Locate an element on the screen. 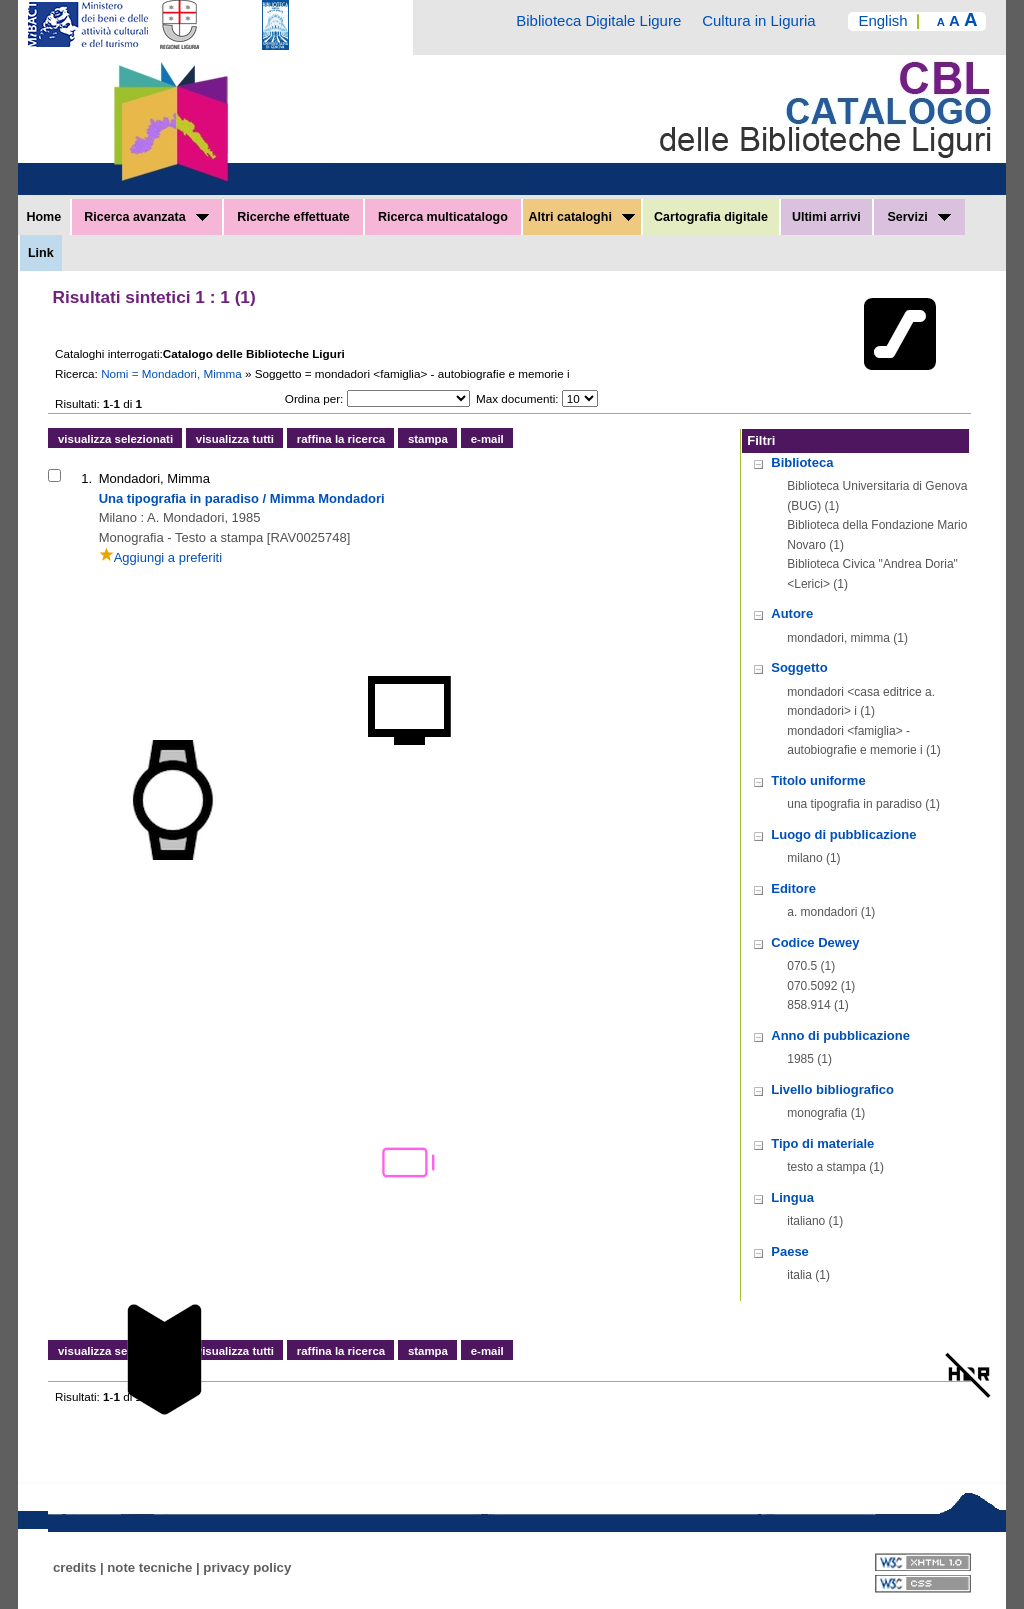  indicates battery is empty or depleted is located at coordinates (407, 1162).